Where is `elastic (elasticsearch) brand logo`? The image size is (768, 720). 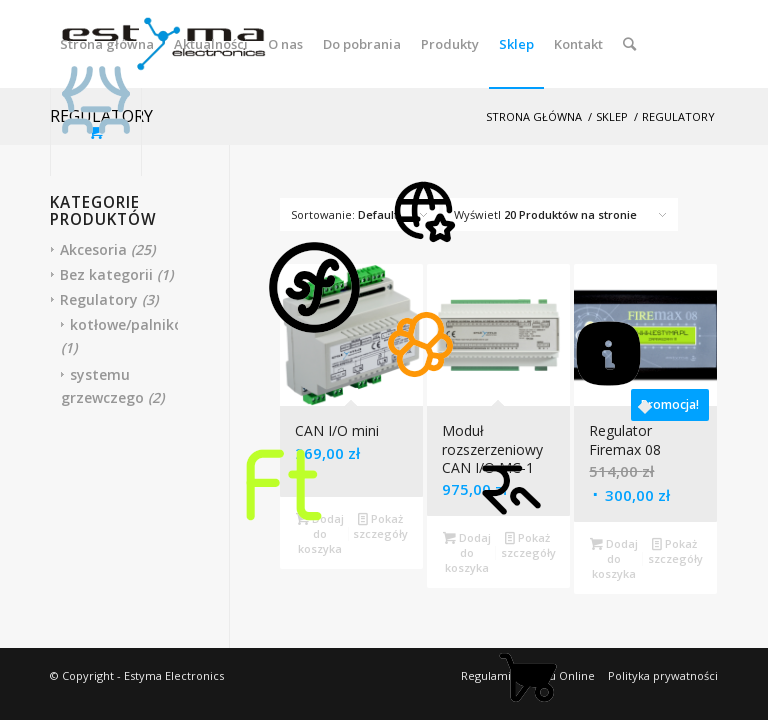
elastic (elasticsearch) brand logo is located at coordinates (420, 344).